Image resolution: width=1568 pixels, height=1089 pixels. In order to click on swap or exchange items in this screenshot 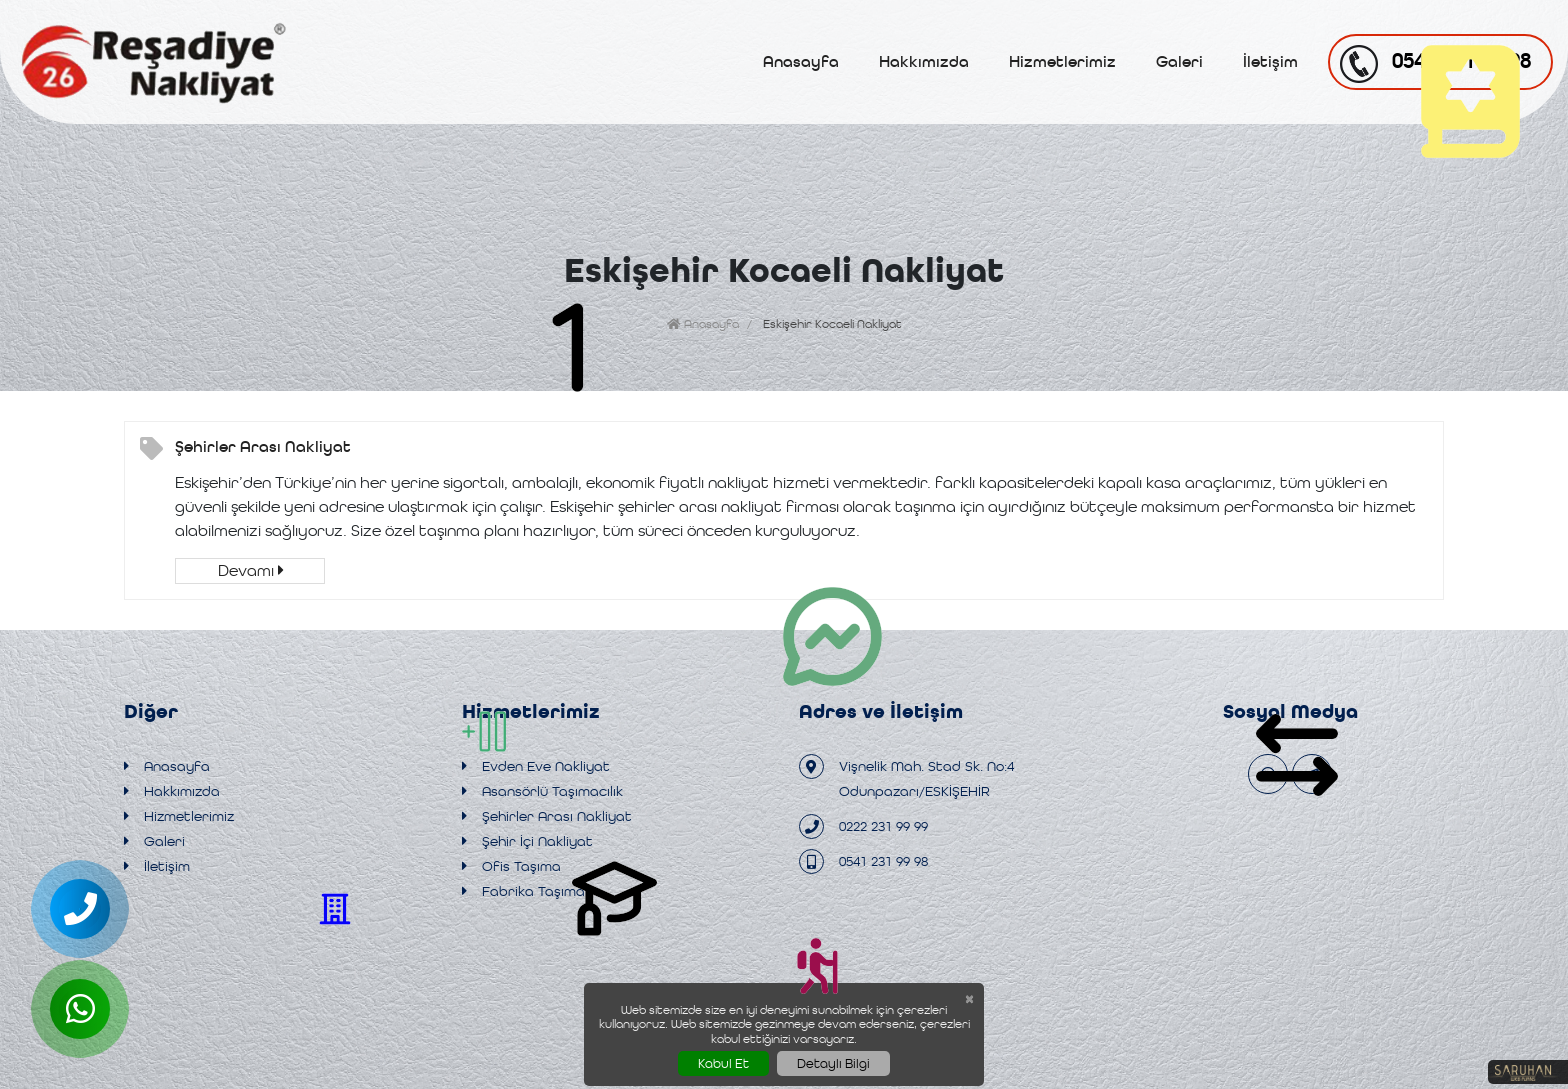, I will do `click(1297, 755)`.